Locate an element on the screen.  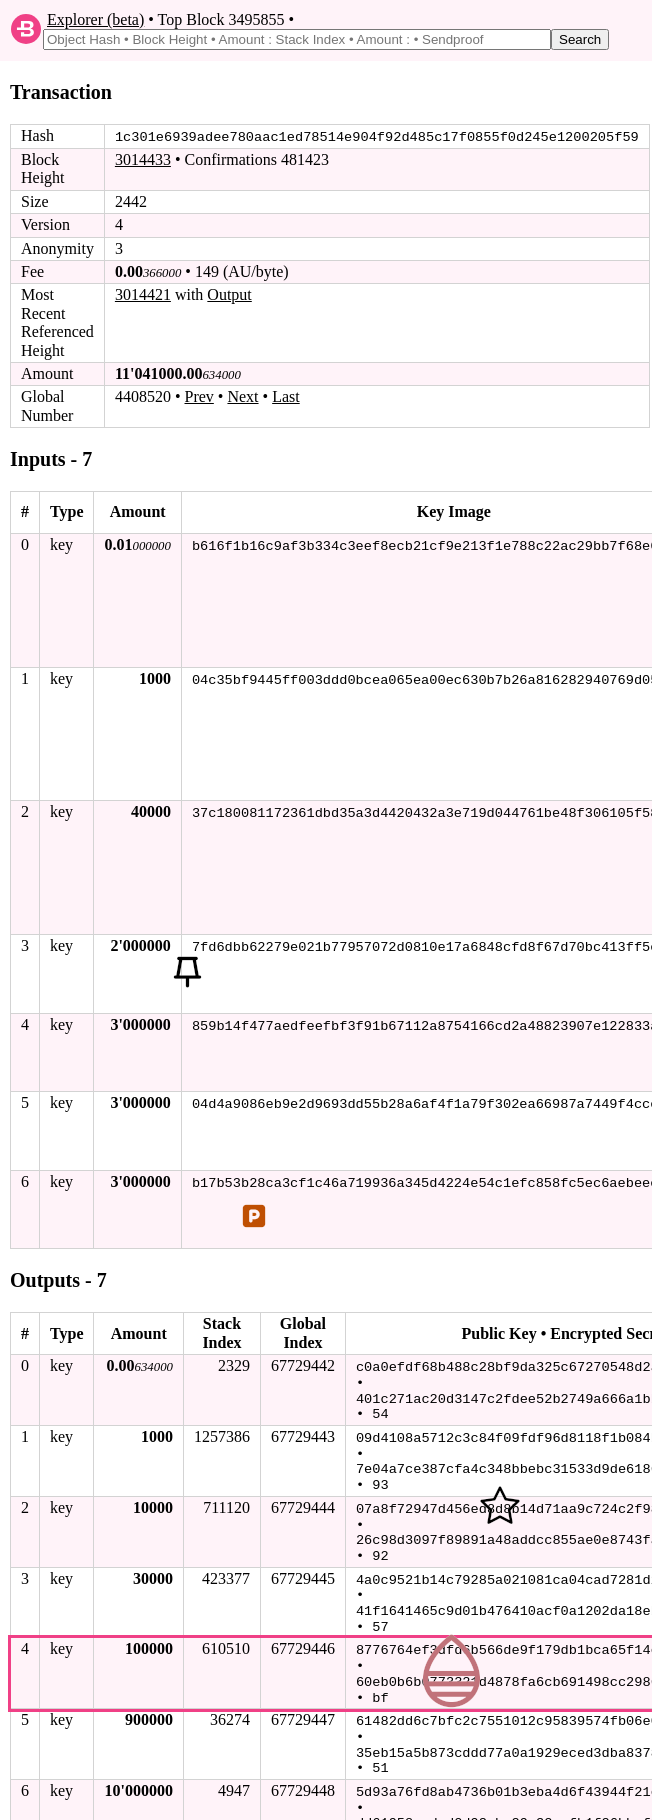
add item to favorites is located at coordinates (500, 1507).